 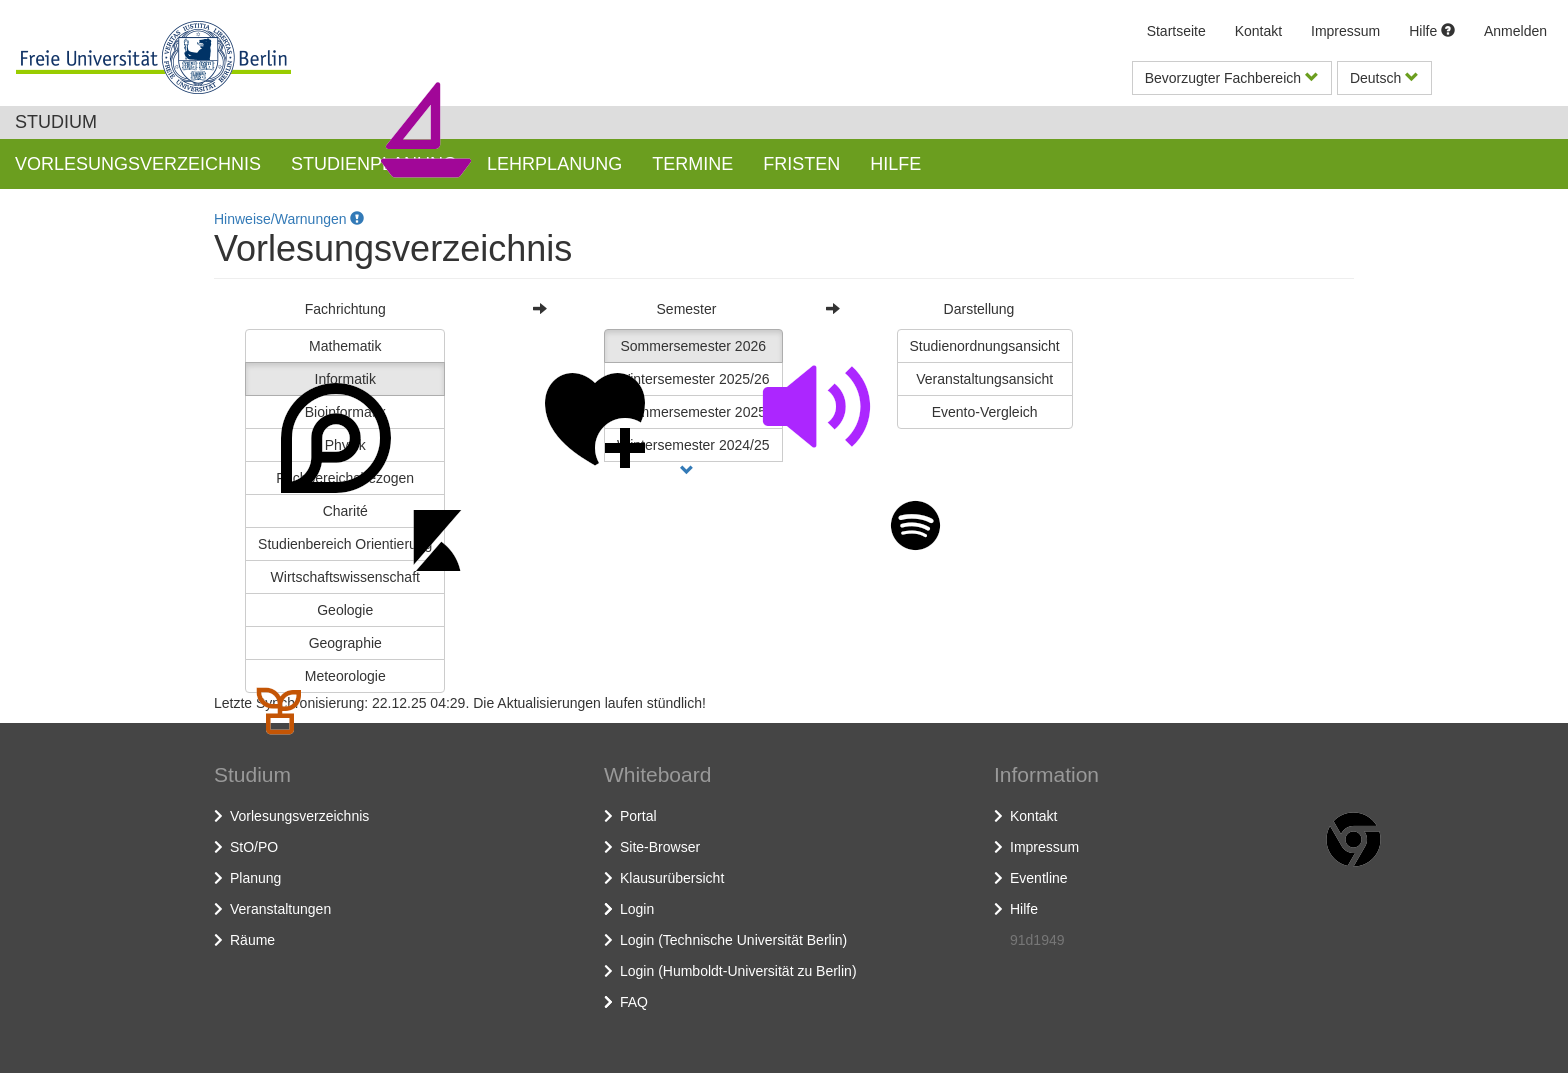 I want to click on open Spotify, so click(x=915, y=525).